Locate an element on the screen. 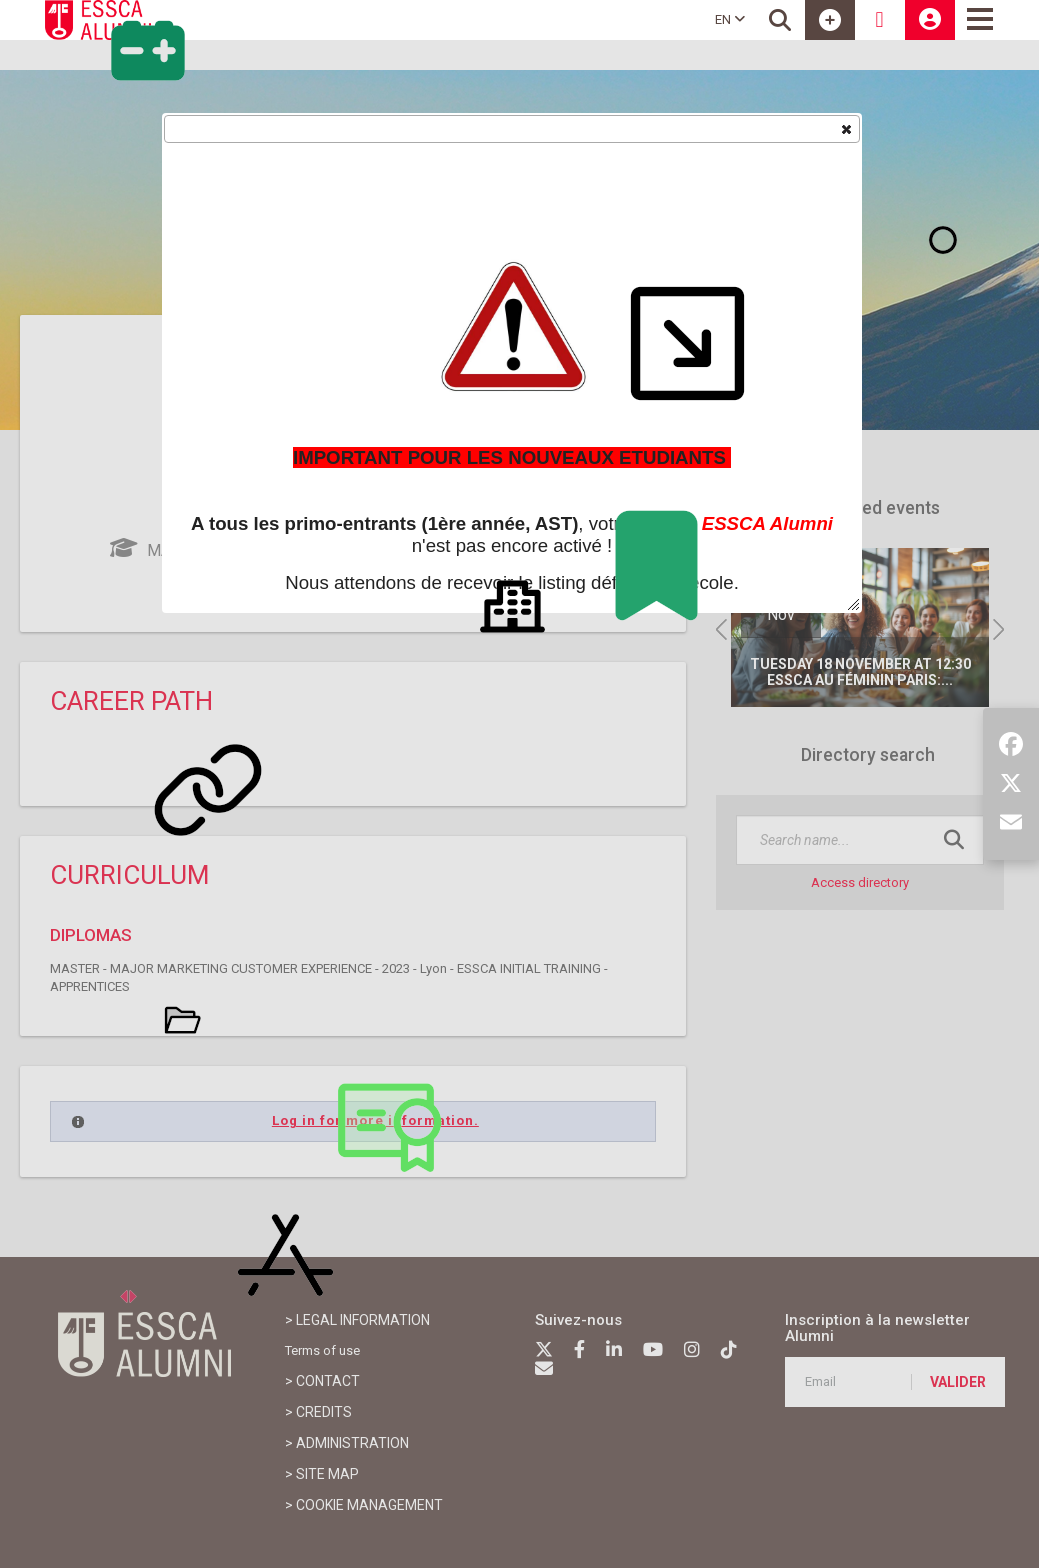 This screenshot has width=1039, height=1568. open the app store is located at coordinates (285, 1258).